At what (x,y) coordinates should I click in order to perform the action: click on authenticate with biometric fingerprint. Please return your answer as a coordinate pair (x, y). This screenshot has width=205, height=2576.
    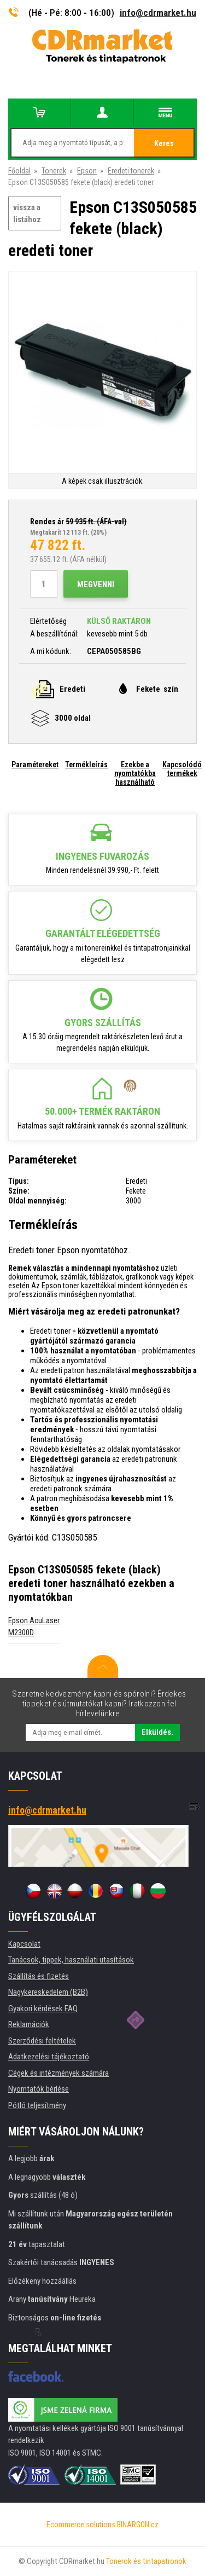
    Looking at the image, I should click on (130, 1086).